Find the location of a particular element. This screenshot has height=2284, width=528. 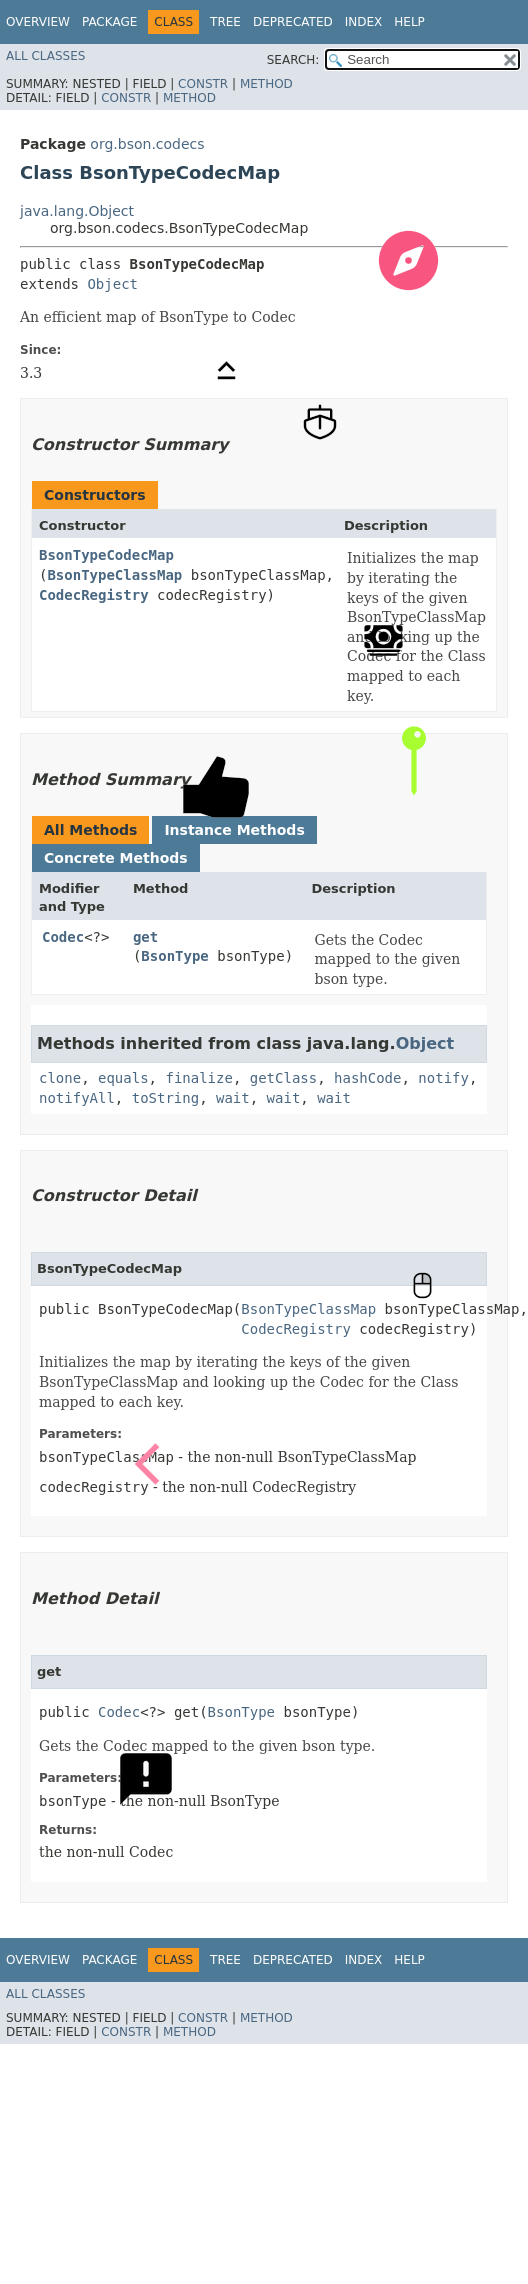

go back to the previous screen is located at coordinates (147, 1464).